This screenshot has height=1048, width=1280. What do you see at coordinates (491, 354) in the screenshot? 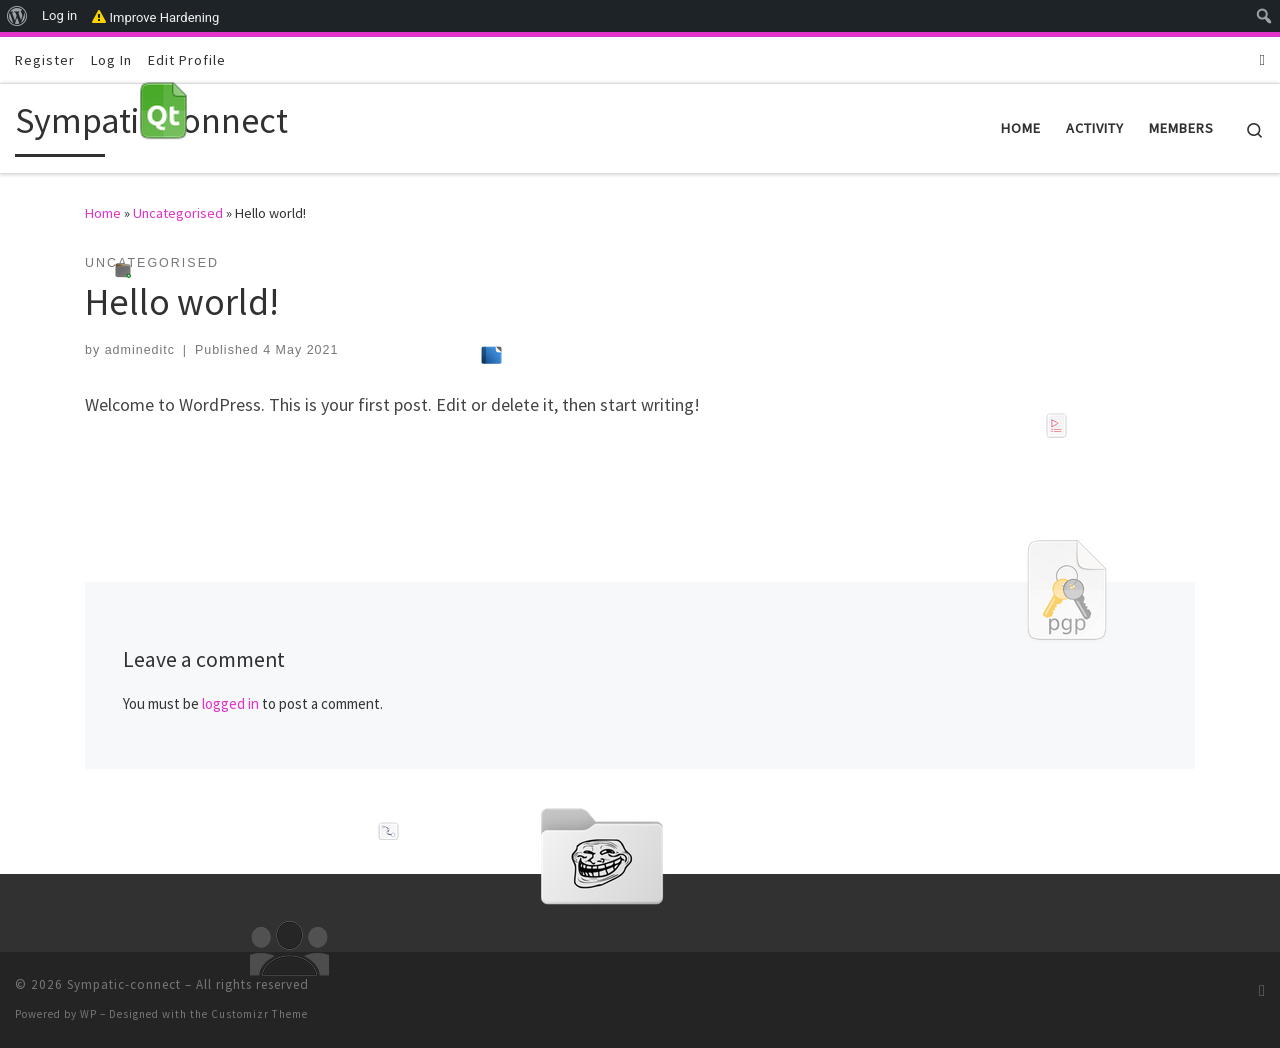
I see `change desktop wallpaper settings` at bounding box center [491, 354].